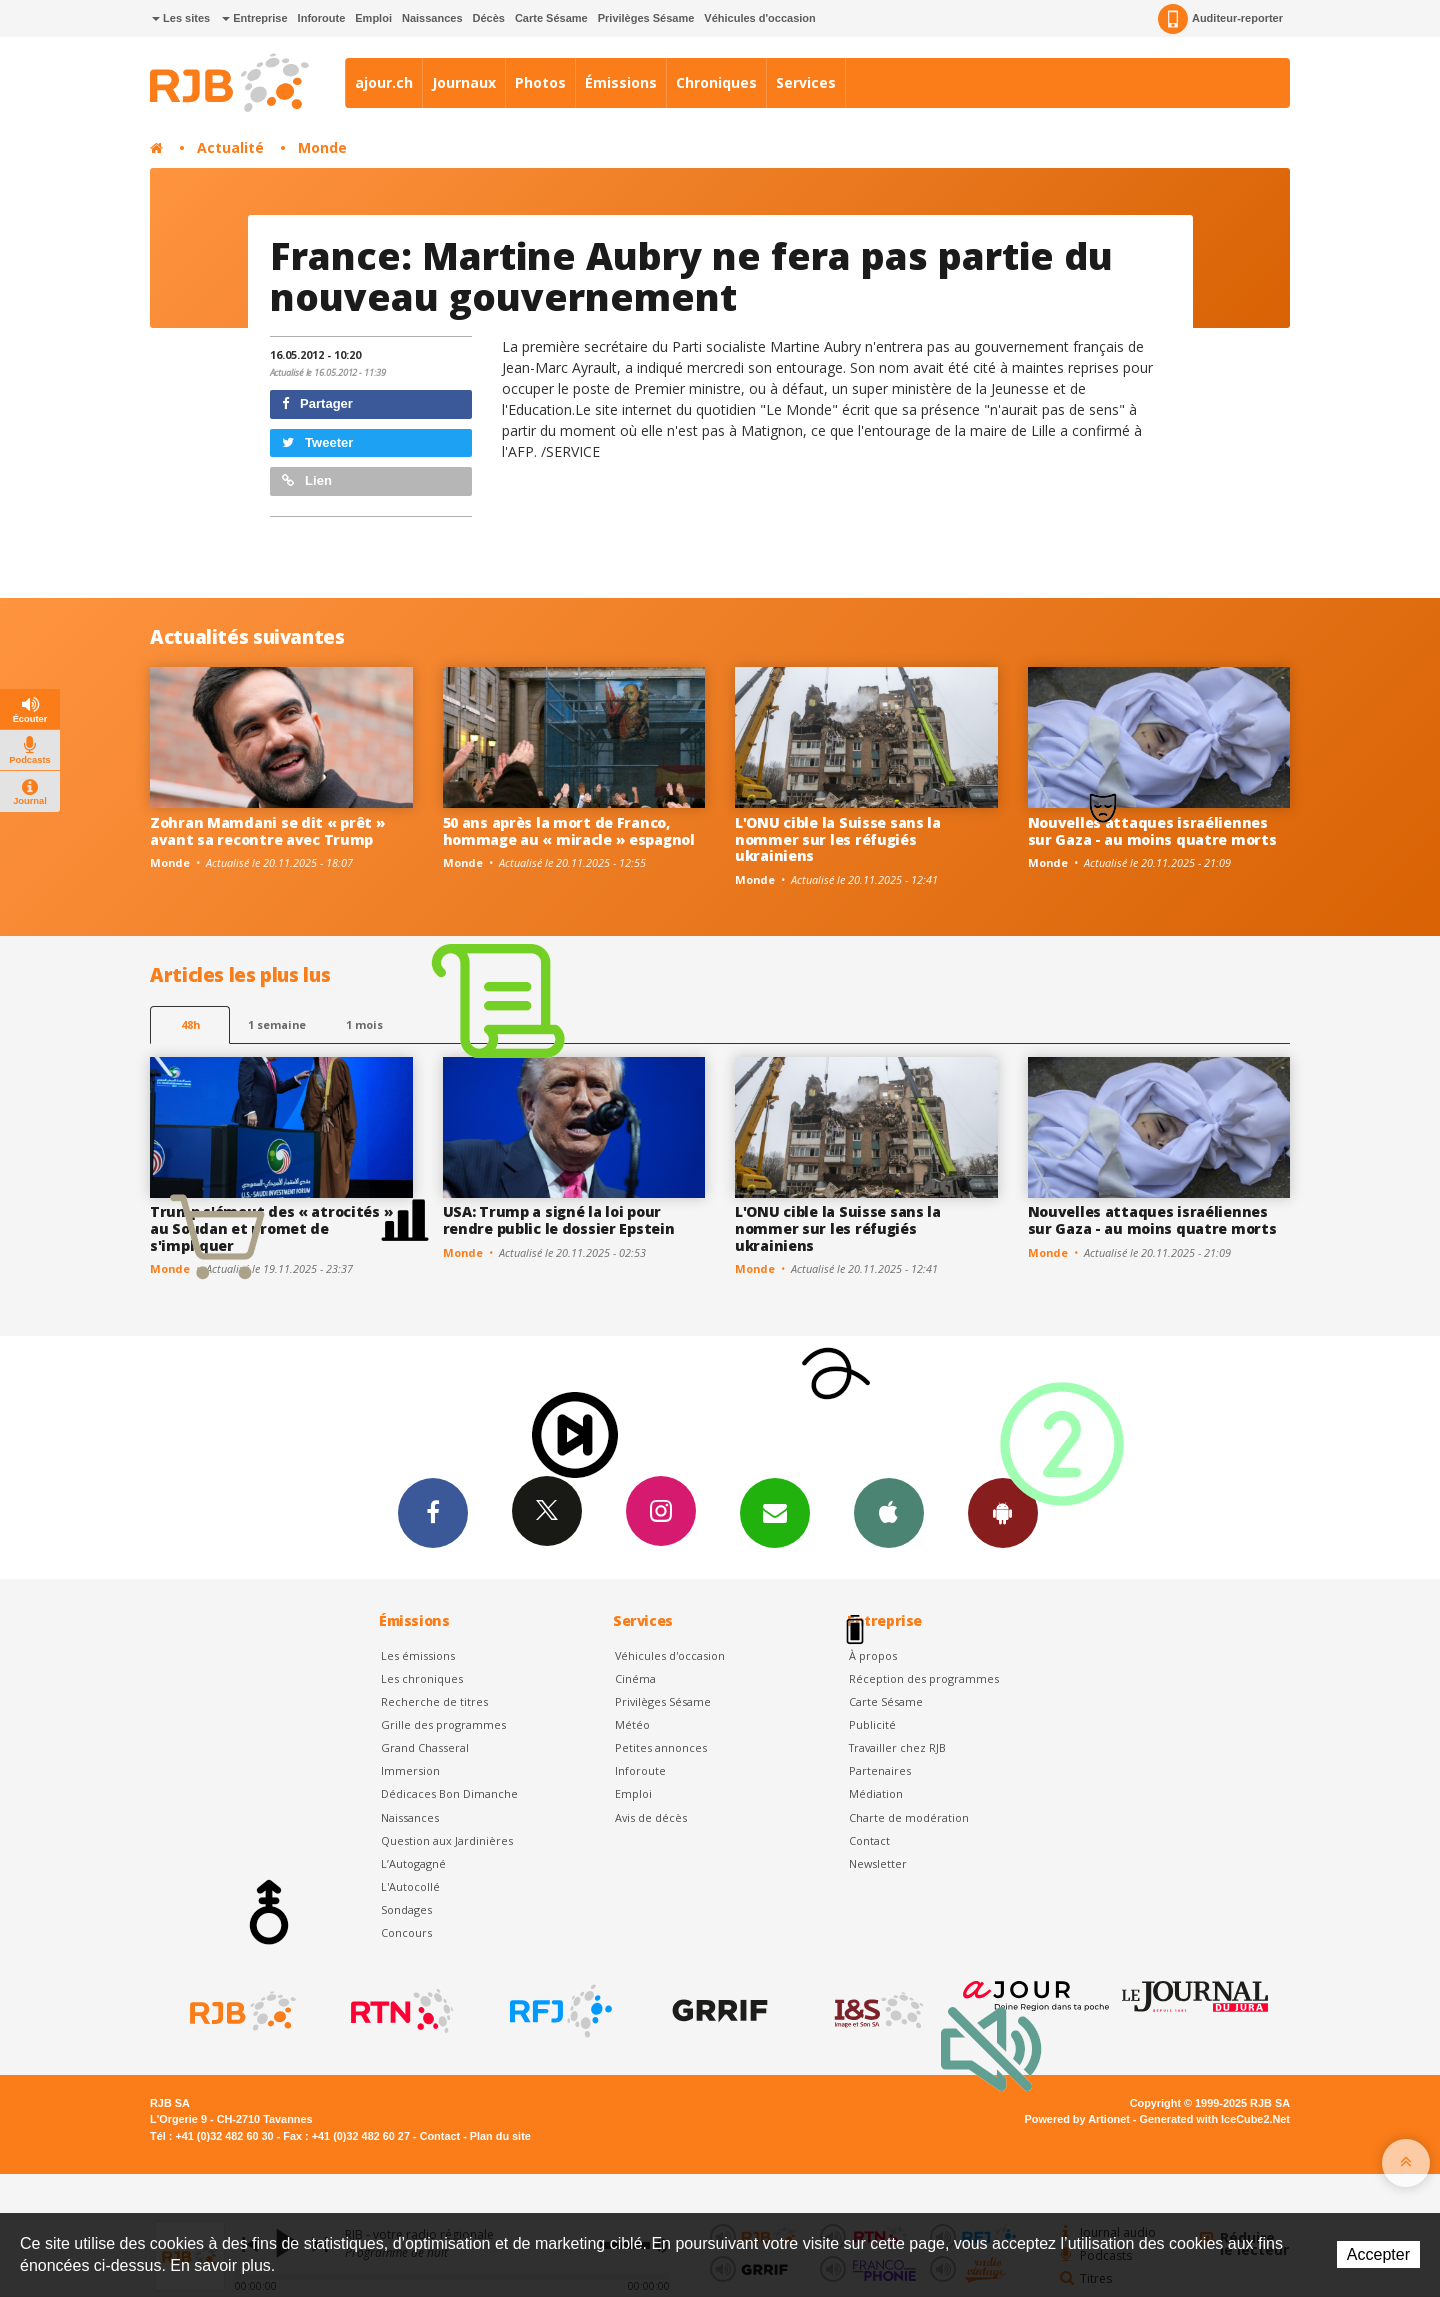  Describe the element at coordinates (1103, 807) in the screenshot. I see `indicates a sad or negative mood/emotion` at that location.